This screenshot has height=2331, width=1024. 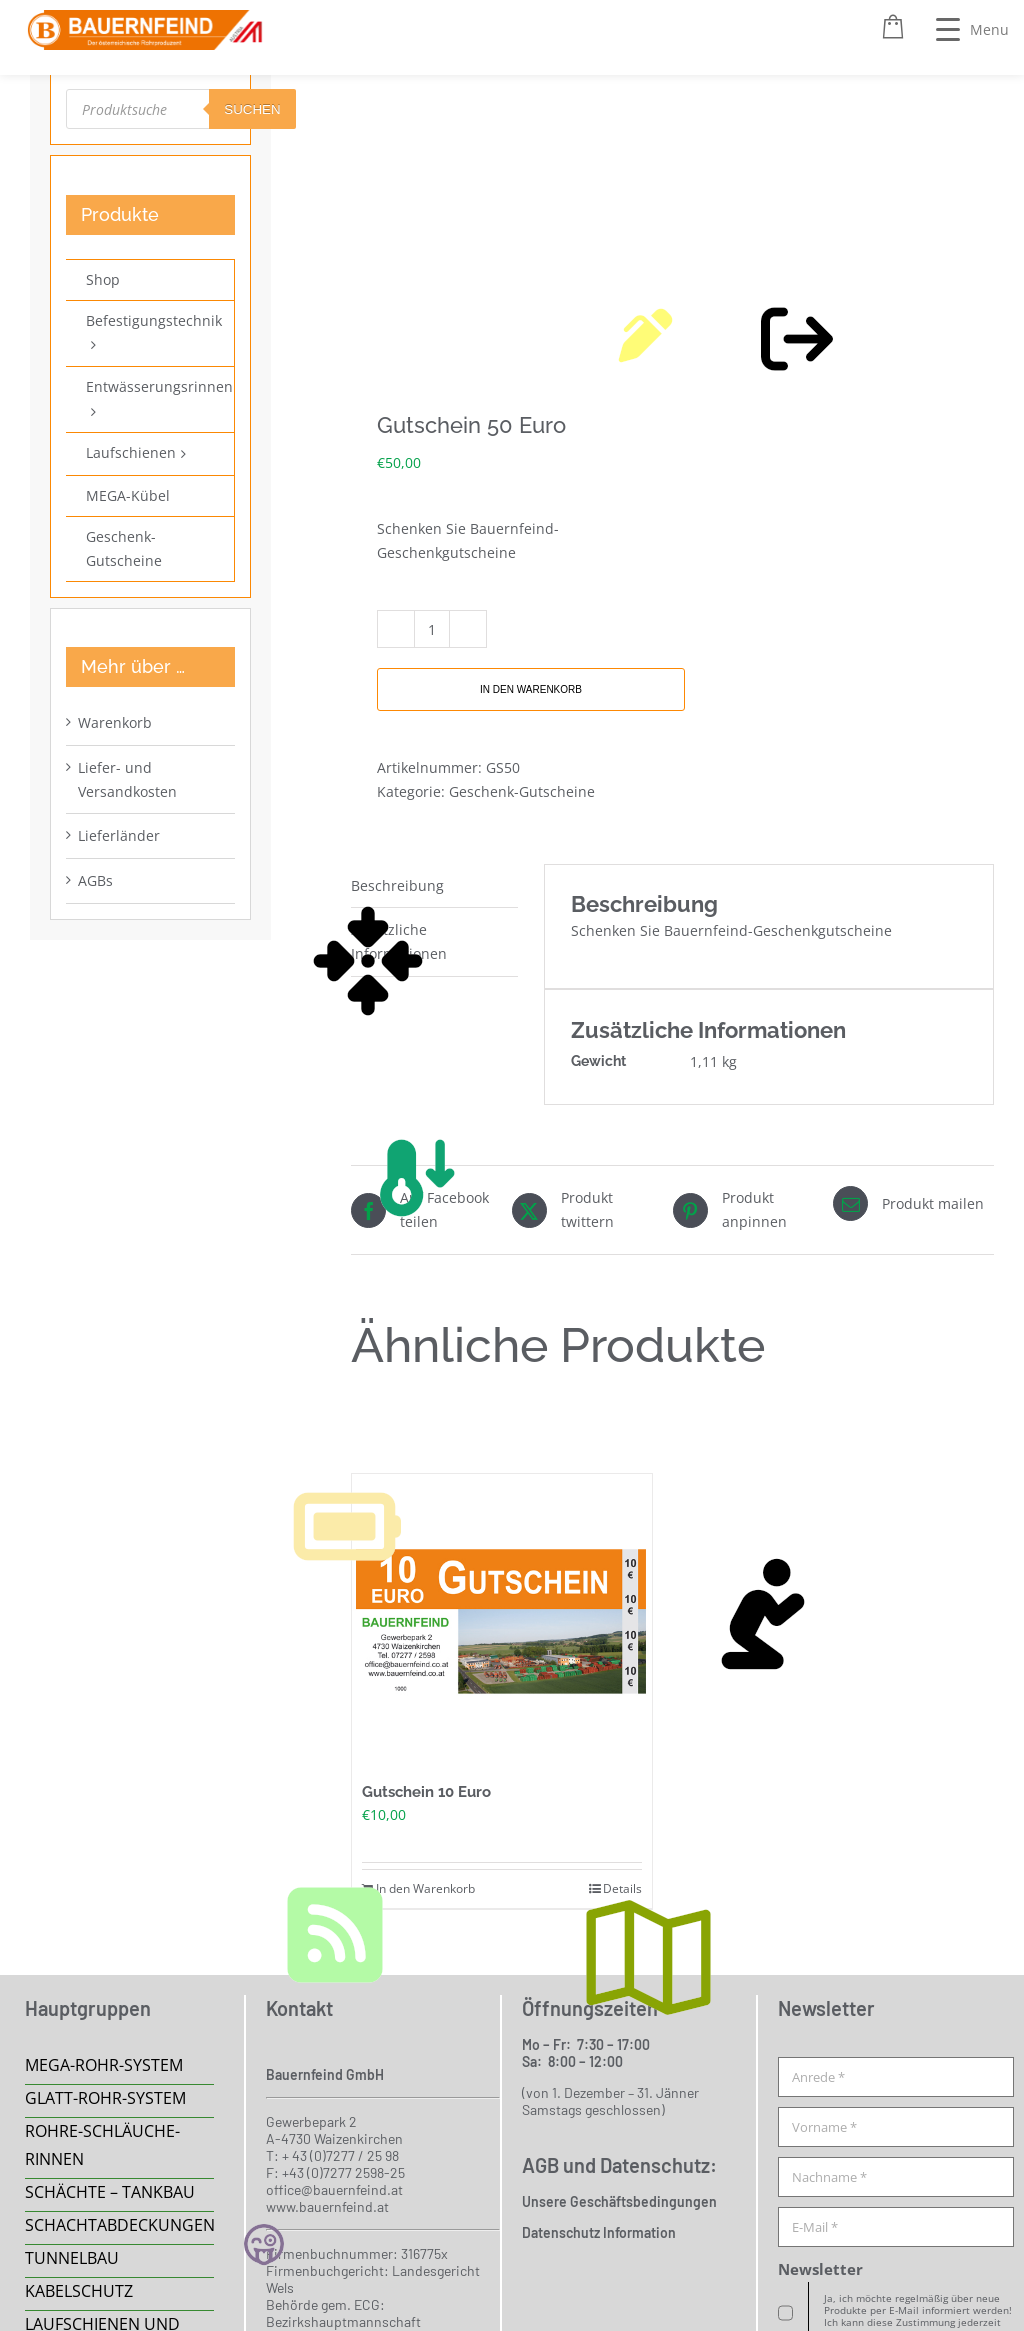 I want to click on indicates current battery level, so click(x=344, y=1526).